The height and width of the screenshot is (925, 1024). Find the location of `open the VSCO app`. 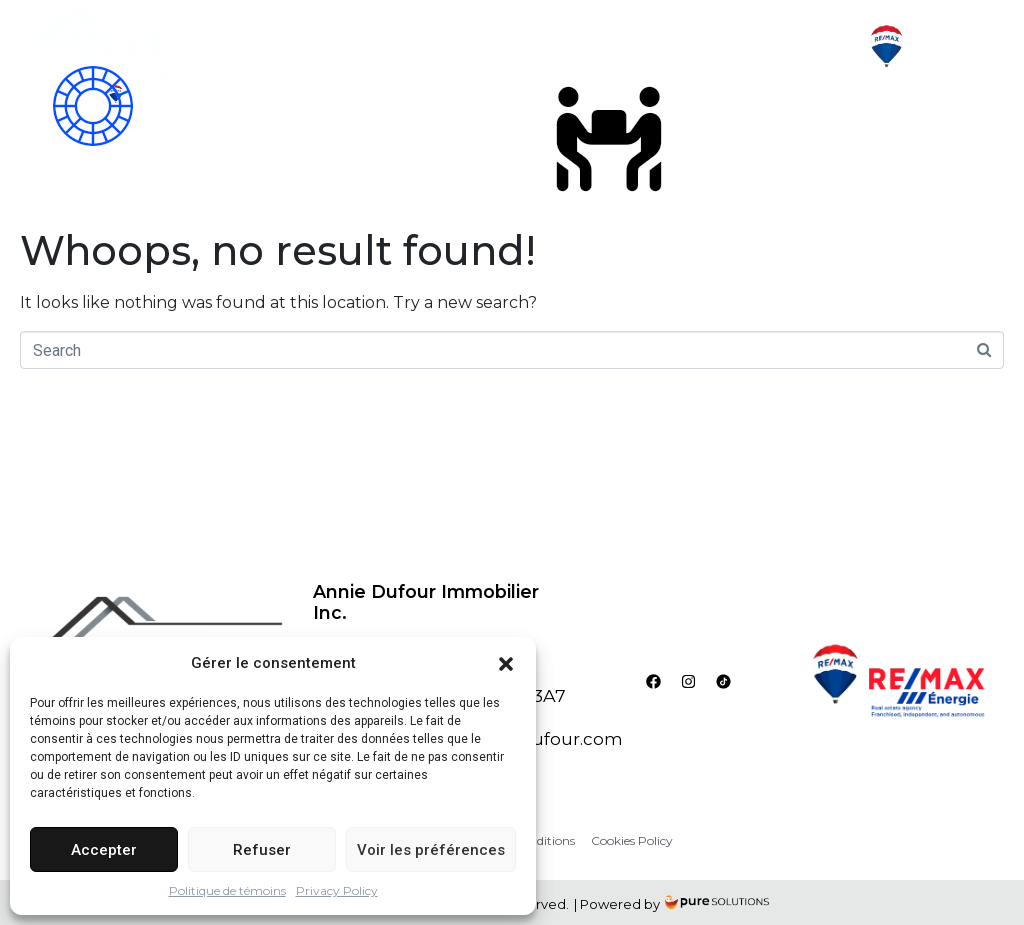

open the VSCO app is located at coordinates (93, 106).